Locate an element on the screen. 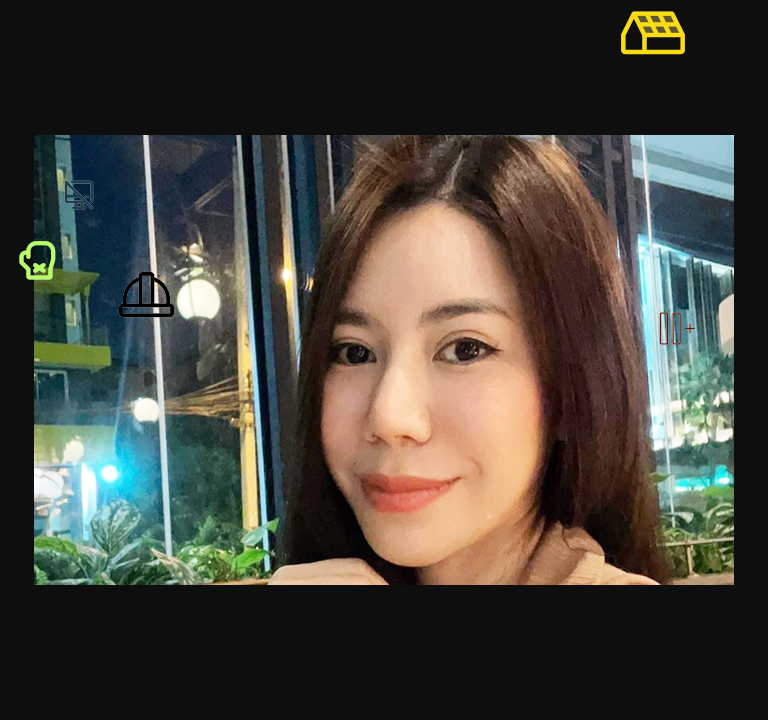  access boxing or combat sports content is located at coordinates (38, 261).